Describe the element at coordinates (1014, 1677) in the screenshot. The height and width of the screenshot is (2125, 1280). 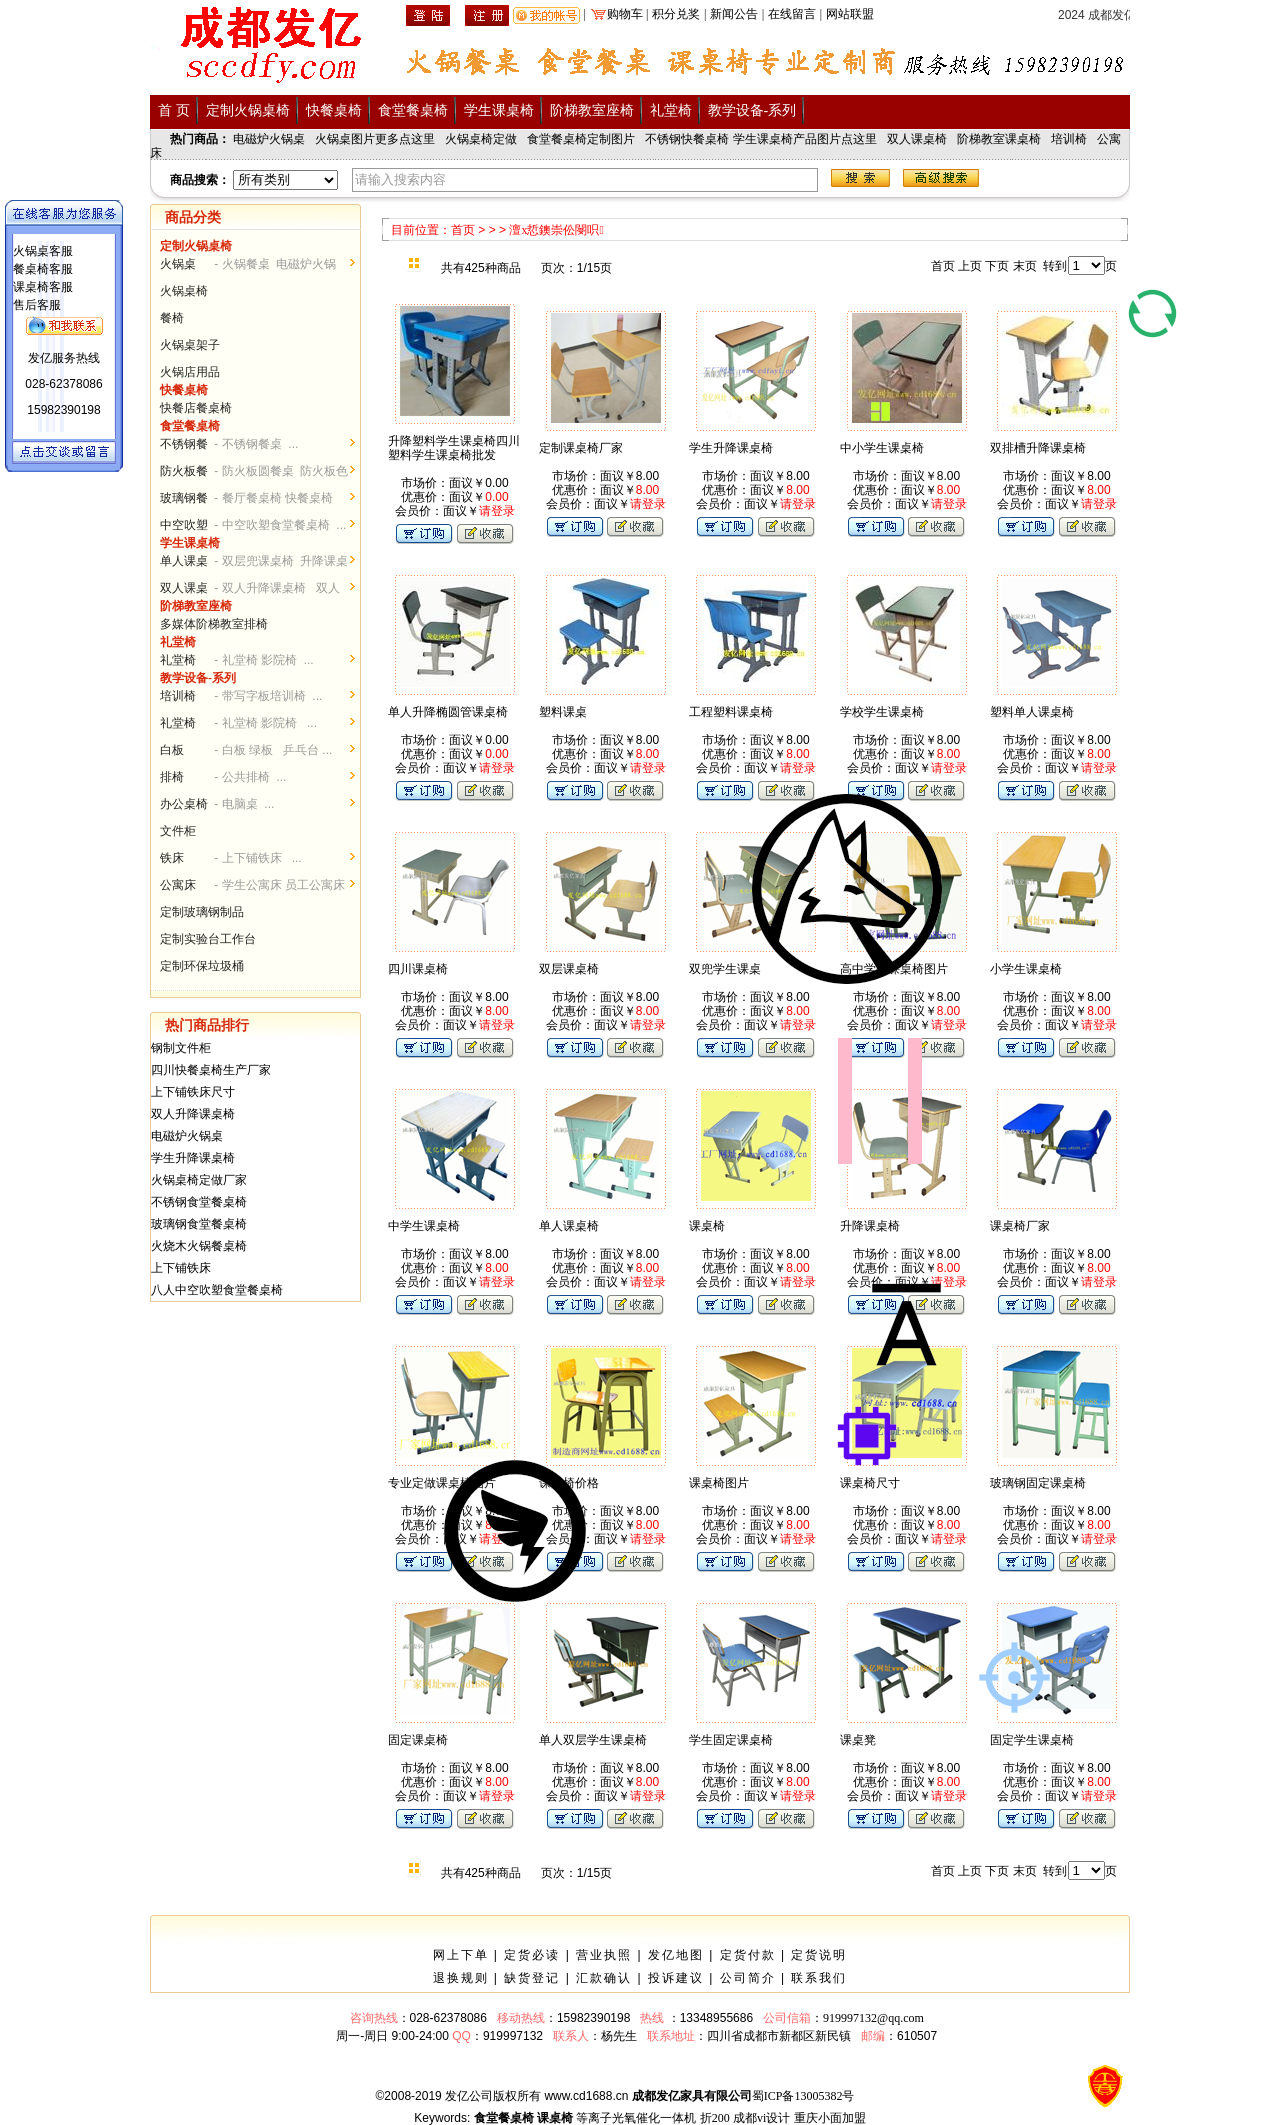
I see `center or align an element to a focal point` at that location.